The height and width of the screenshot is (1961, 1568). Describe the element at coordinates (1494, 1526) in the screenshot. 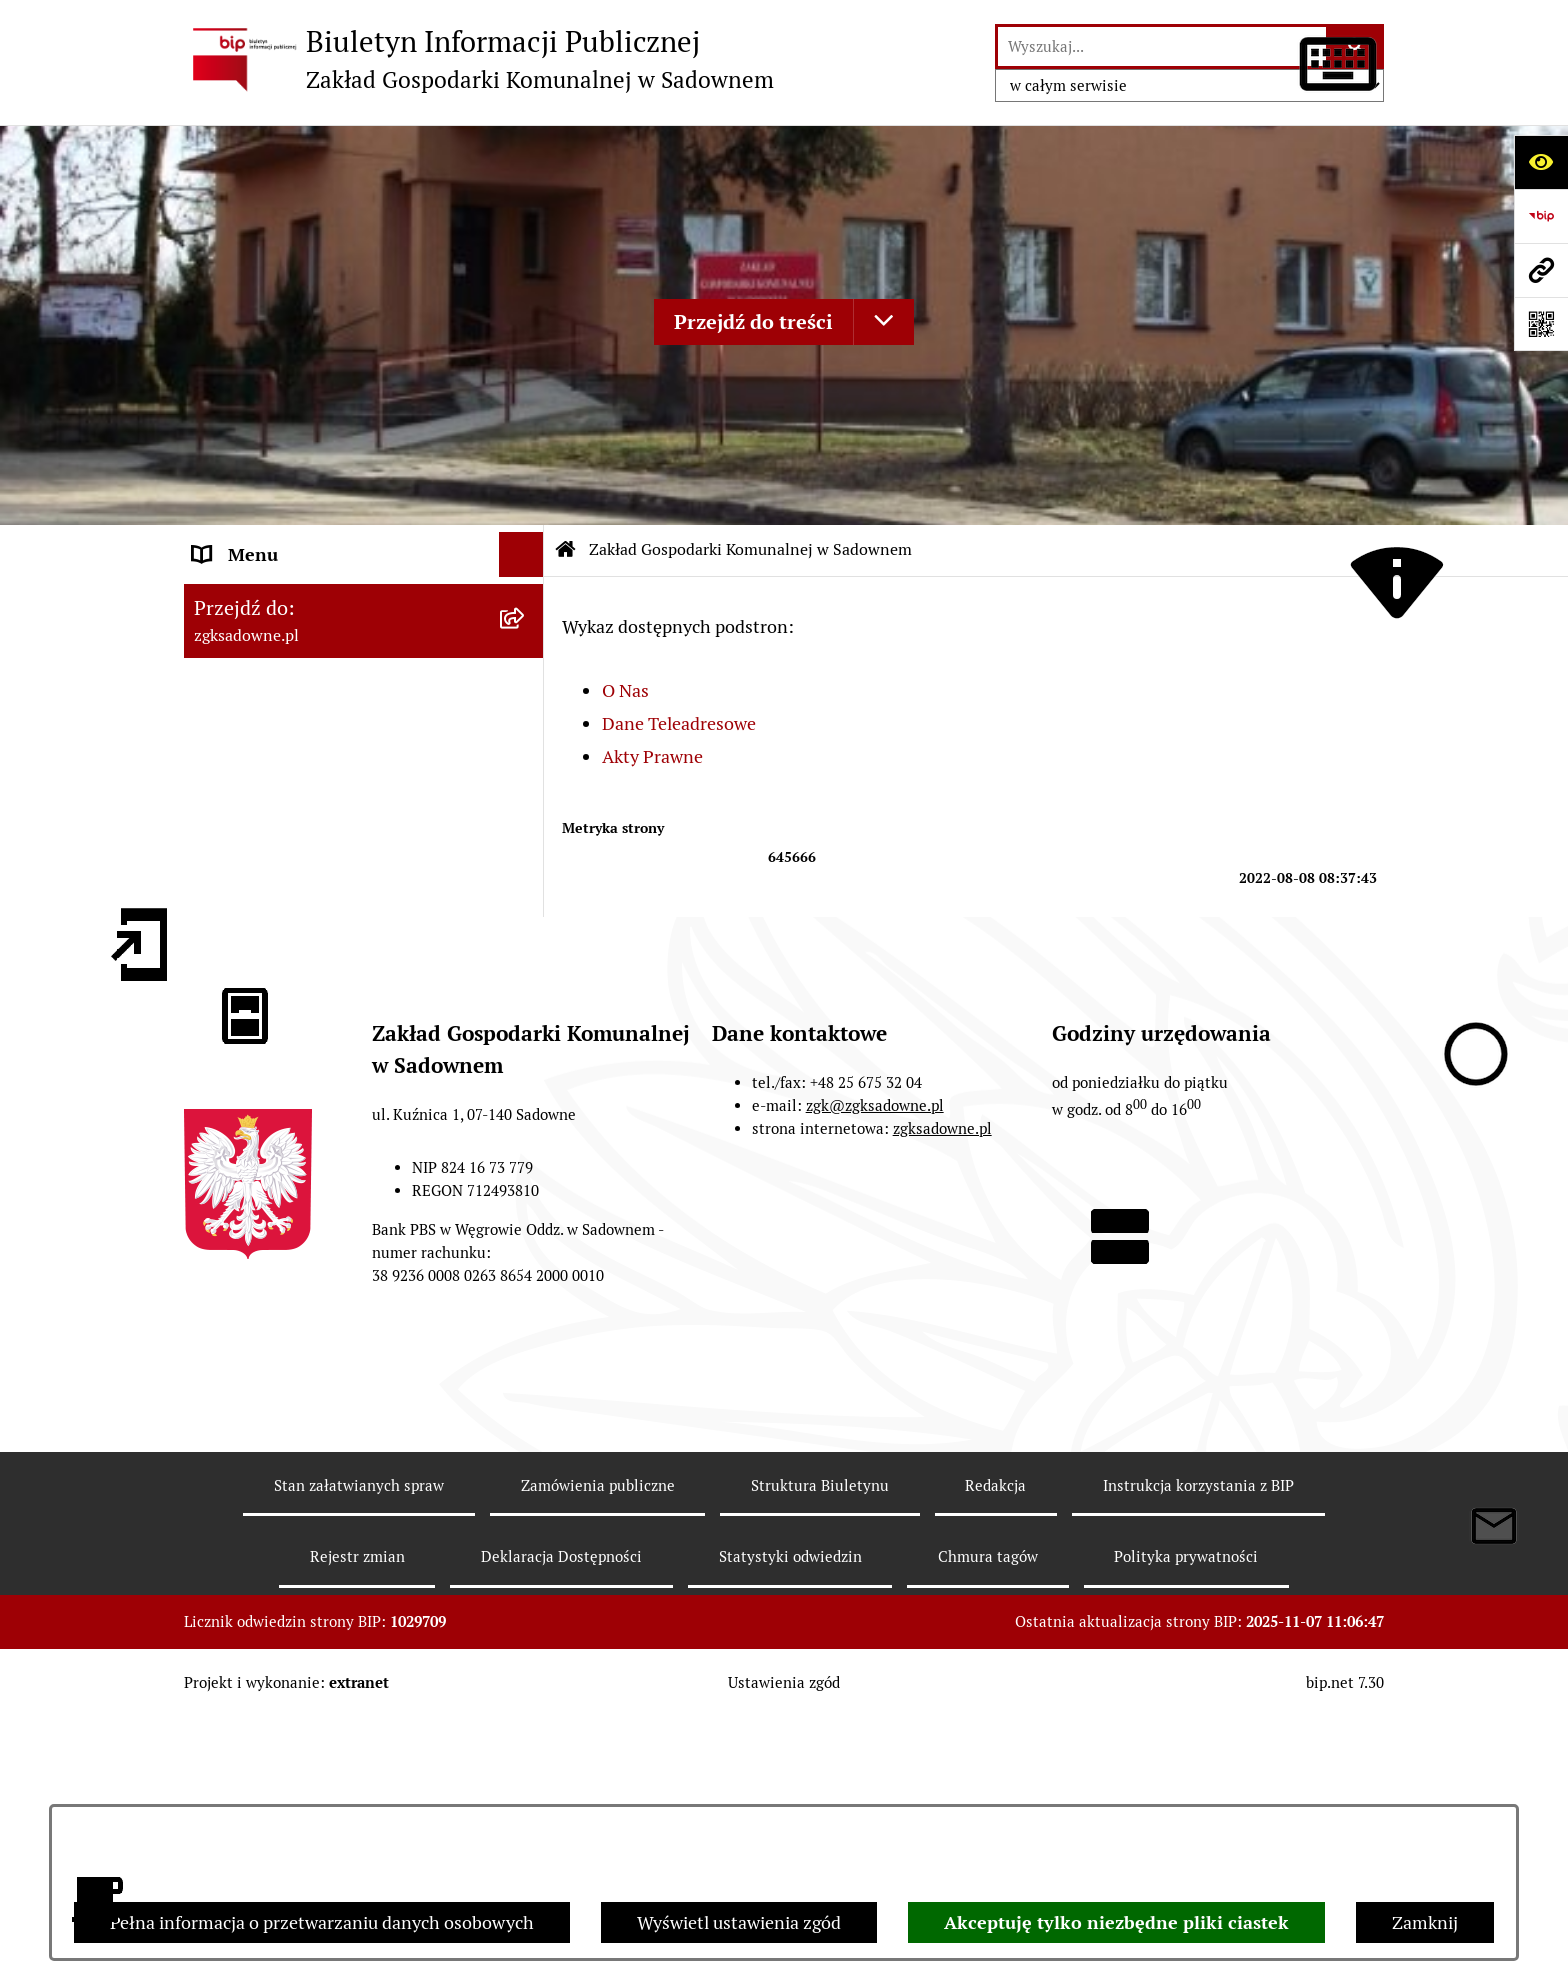

I see `access your email inbox` at that location.